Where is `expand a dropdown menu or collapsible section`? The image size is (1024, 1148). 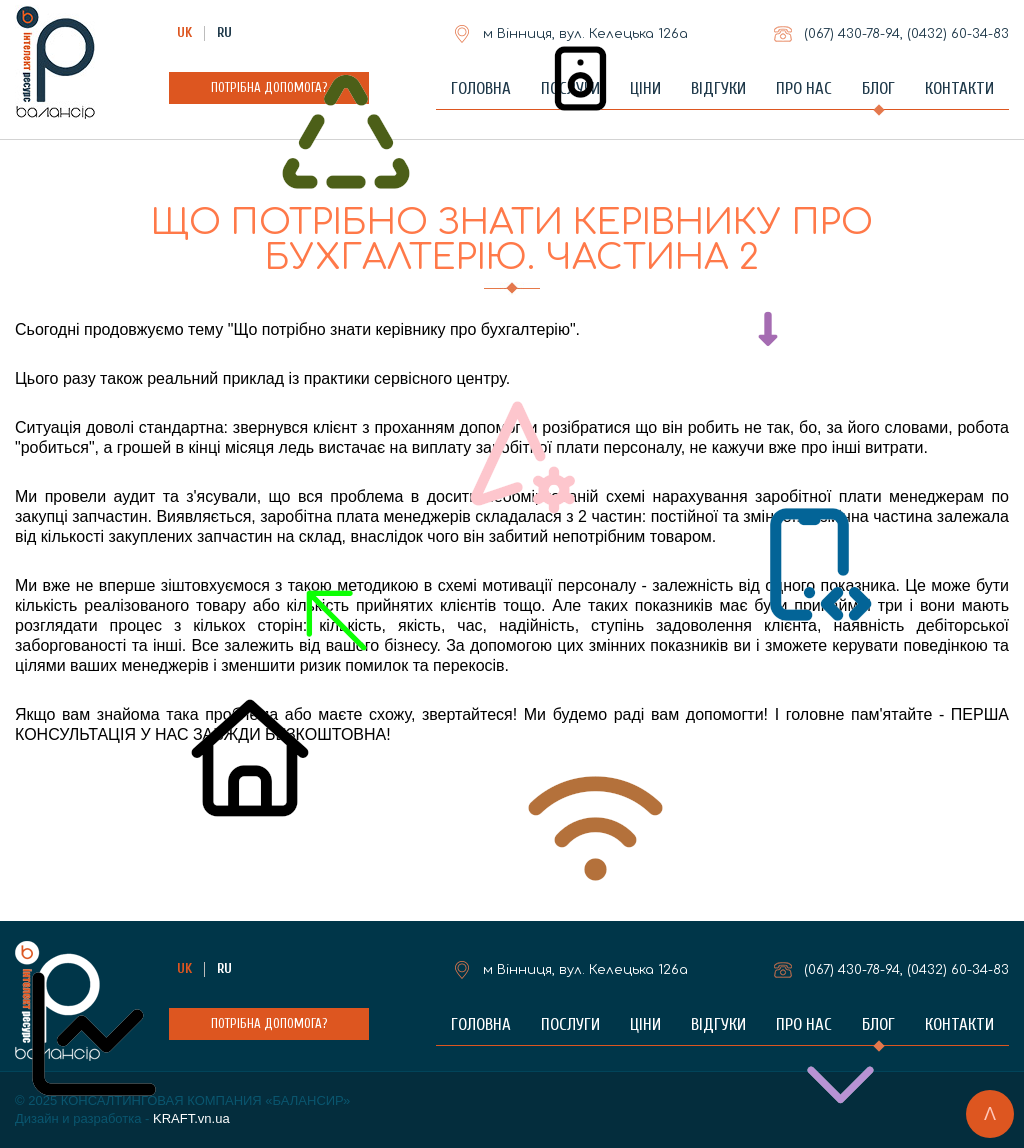
expand a dropdown menu or collapsible section is located at coordinates (840, 1085).